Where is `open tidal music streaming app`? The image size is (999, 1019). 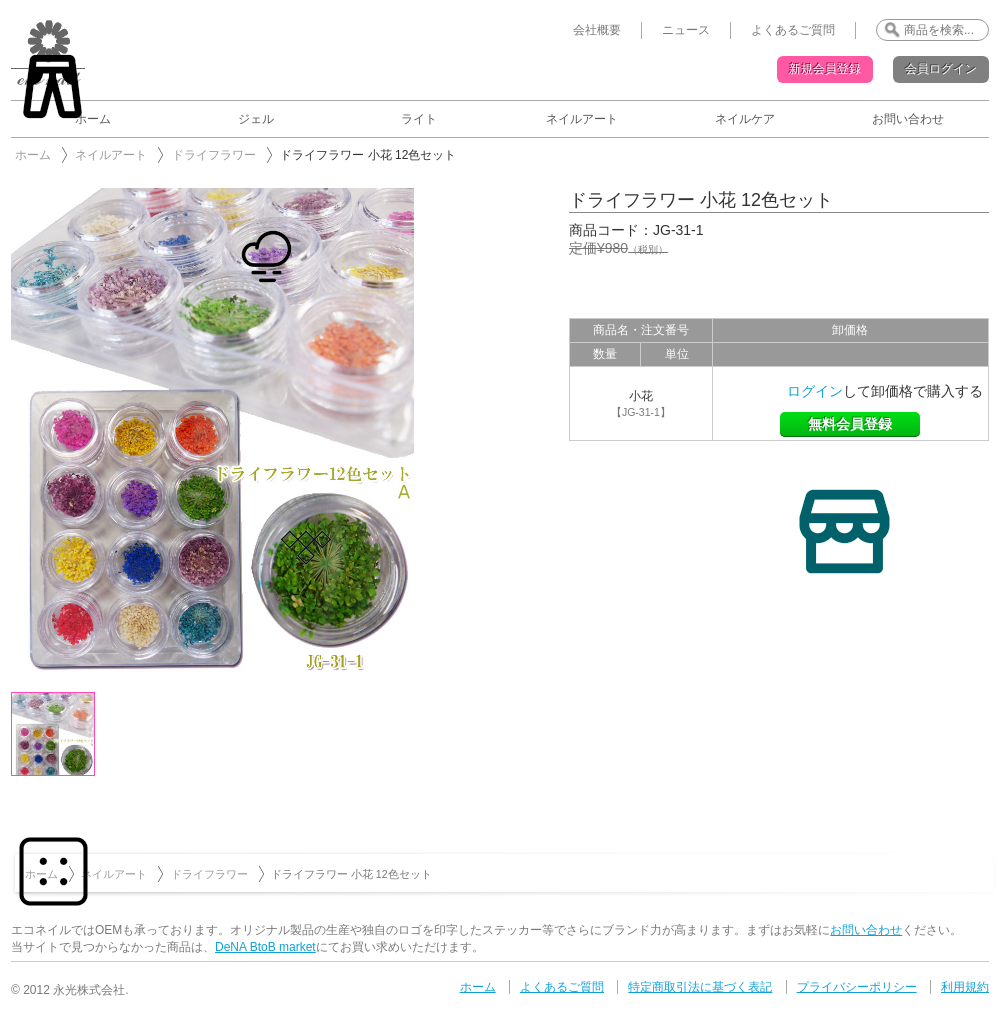 open tidal music streaming app is located at coordinates (306, 546).